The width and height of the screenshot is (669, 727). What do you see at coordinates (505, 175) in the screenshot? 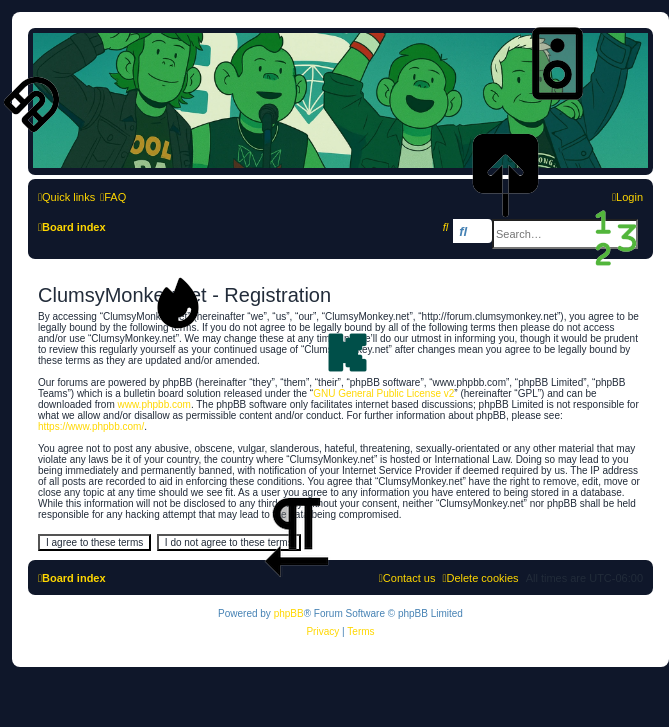
I see `upload or push content to a server` at bounding box center [505, 175].